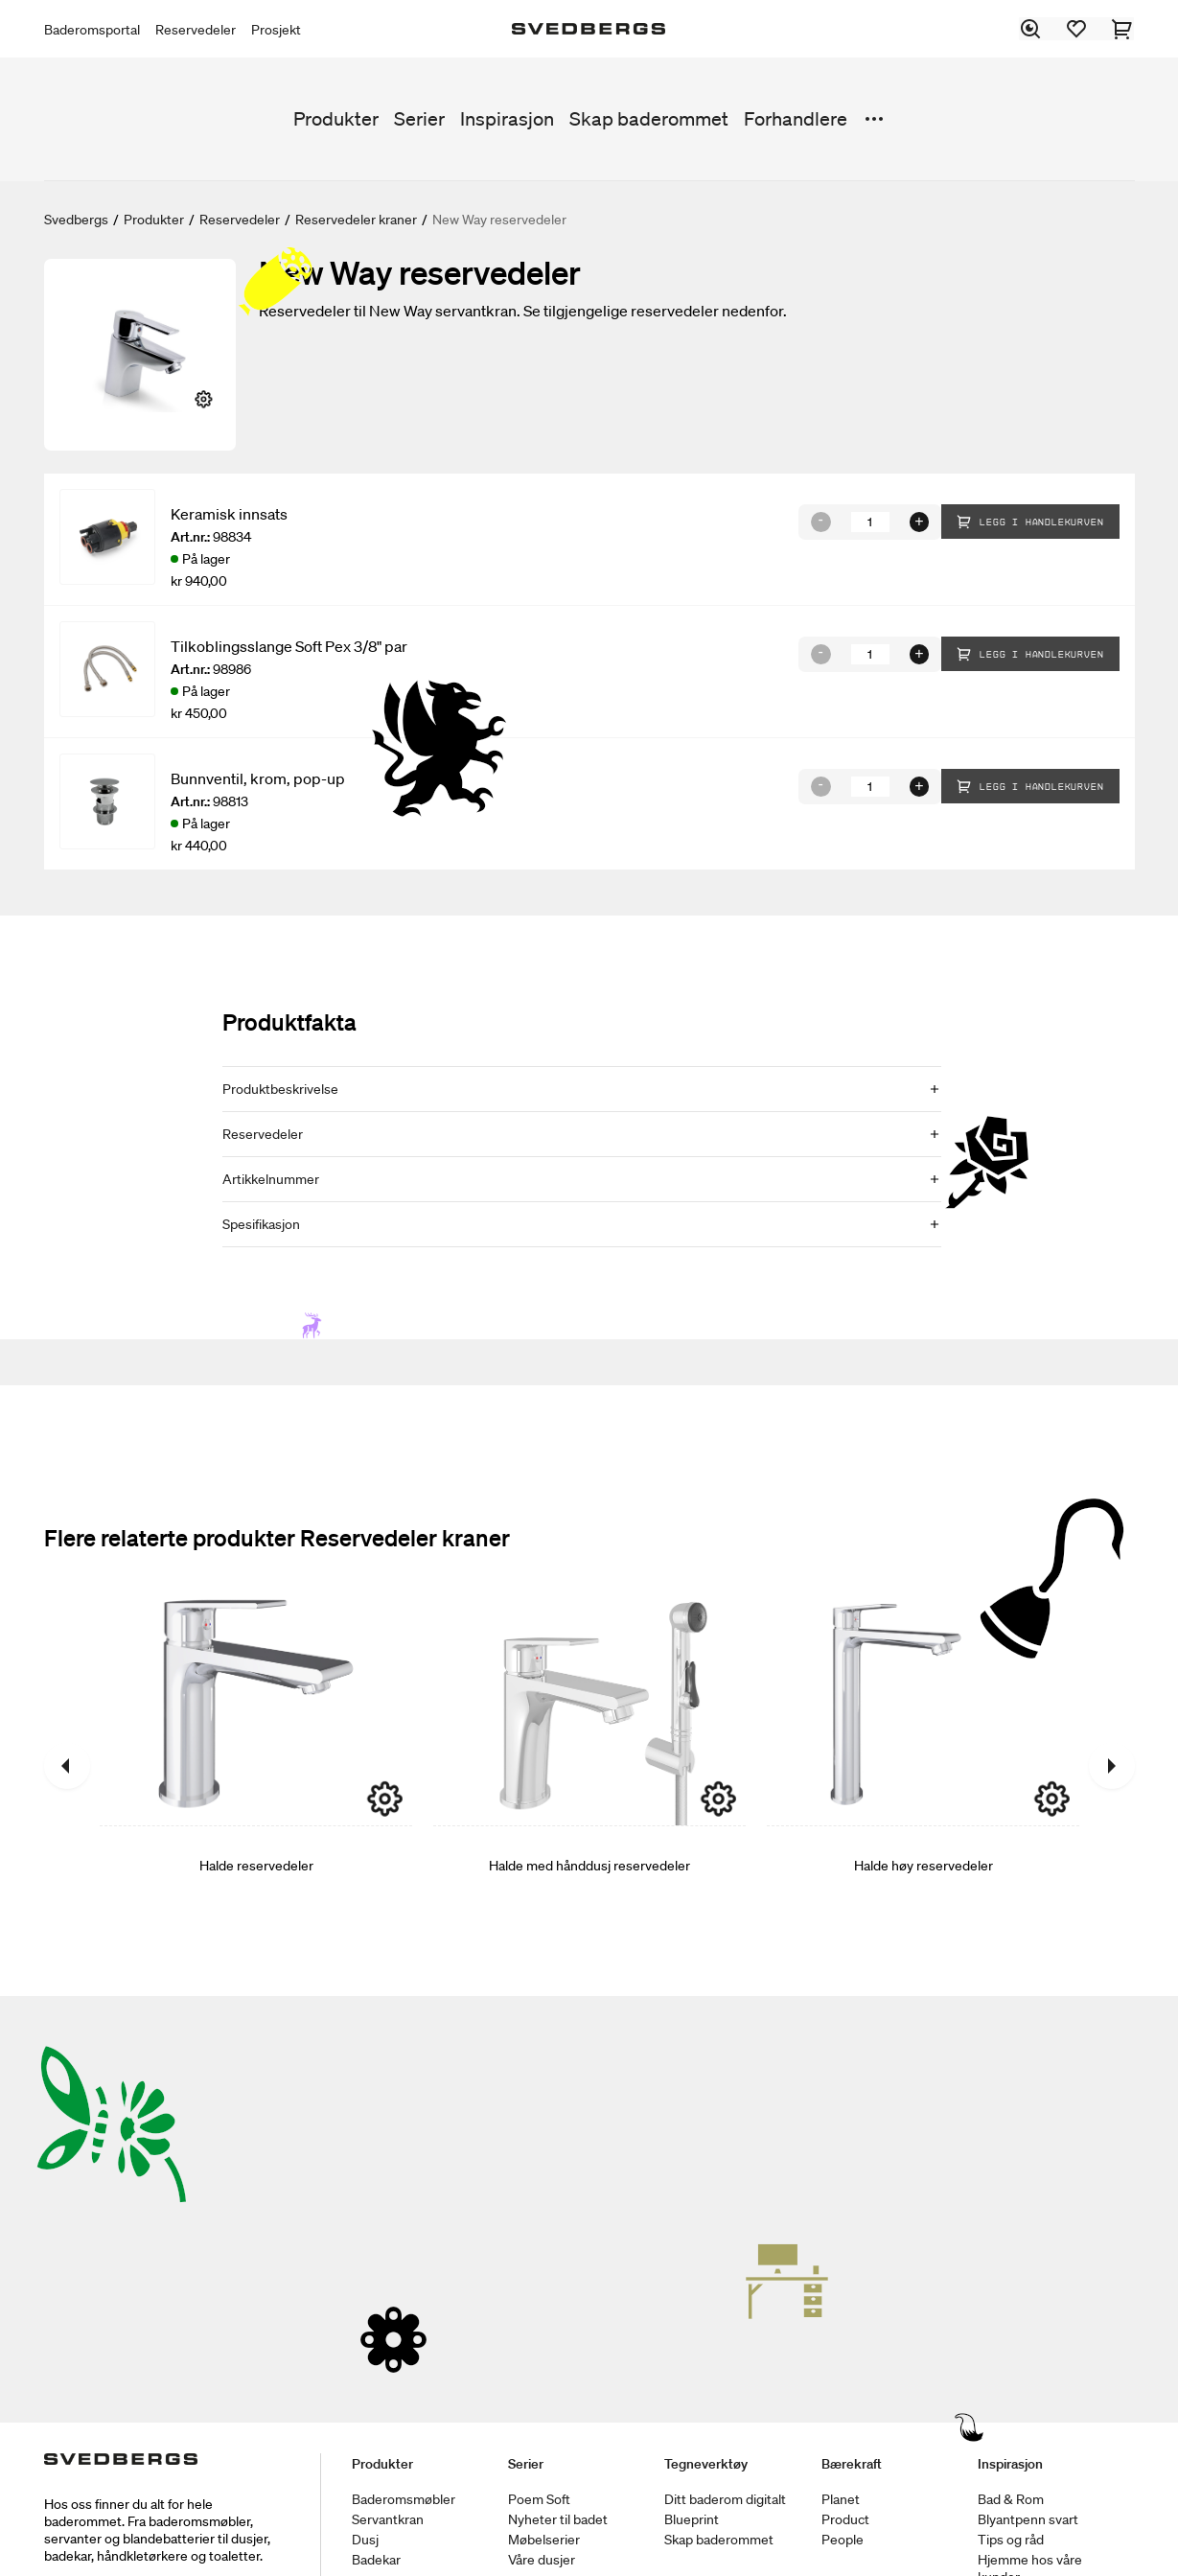  What do you see at coordinates (439, 748) in the screenshot?
I see `fantasy game faction or guild emblem` at bounding box center [439, 748].